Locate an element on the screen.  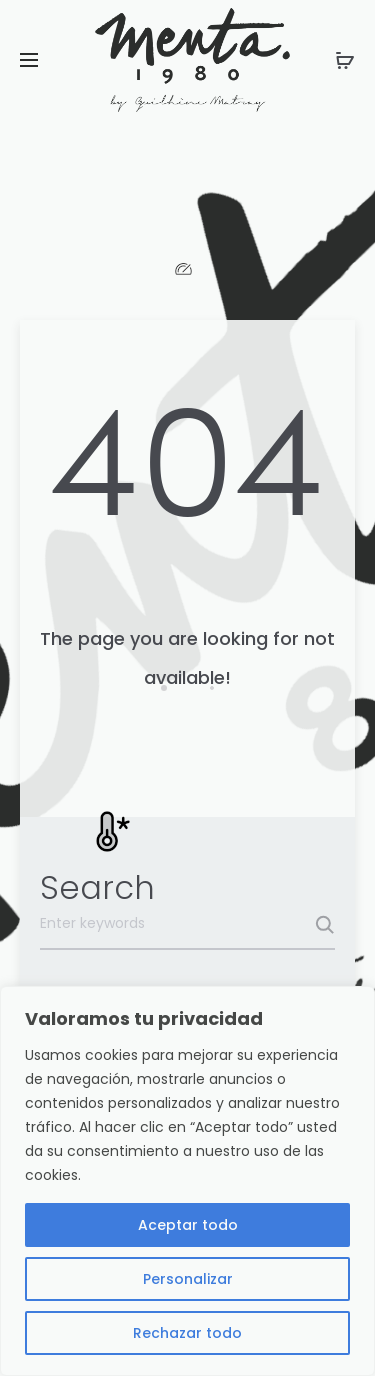
indicates low temperature or cold conditions is located at coordinates (108, 831).